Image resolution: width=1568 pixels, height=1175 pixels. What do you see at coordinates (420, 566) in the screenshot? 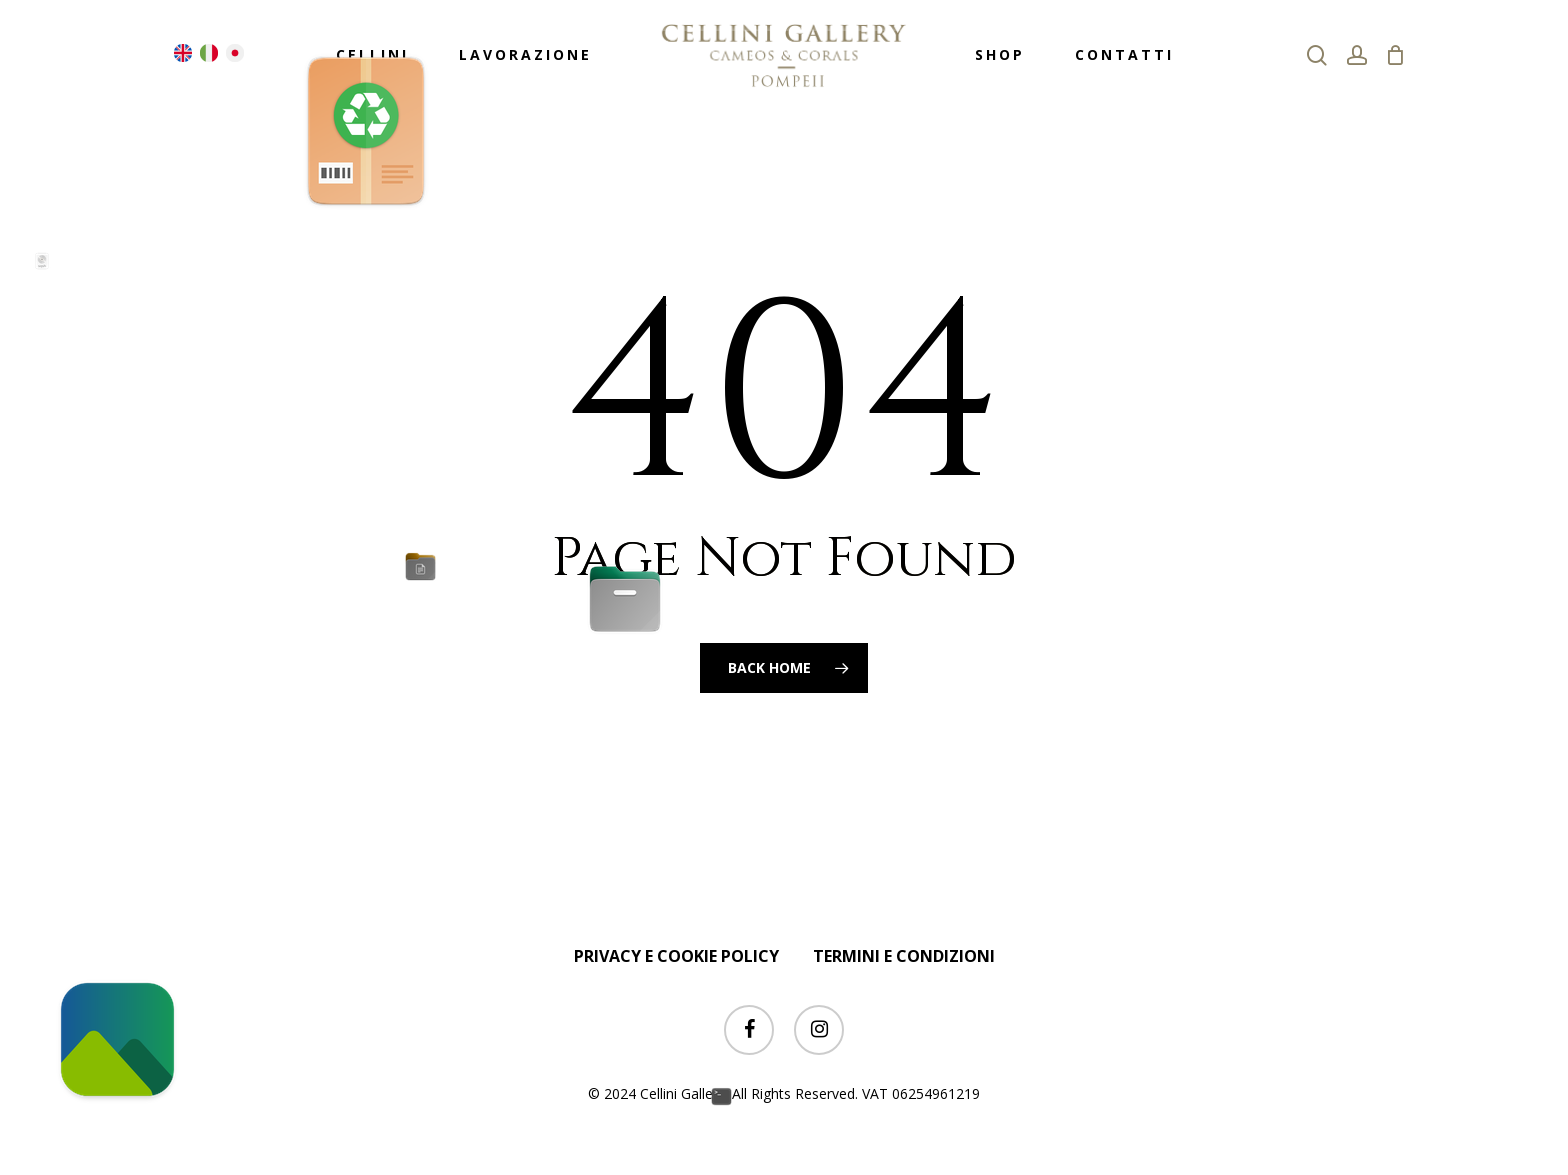
I see `open your documents folder` at bounding box center [420, 566].